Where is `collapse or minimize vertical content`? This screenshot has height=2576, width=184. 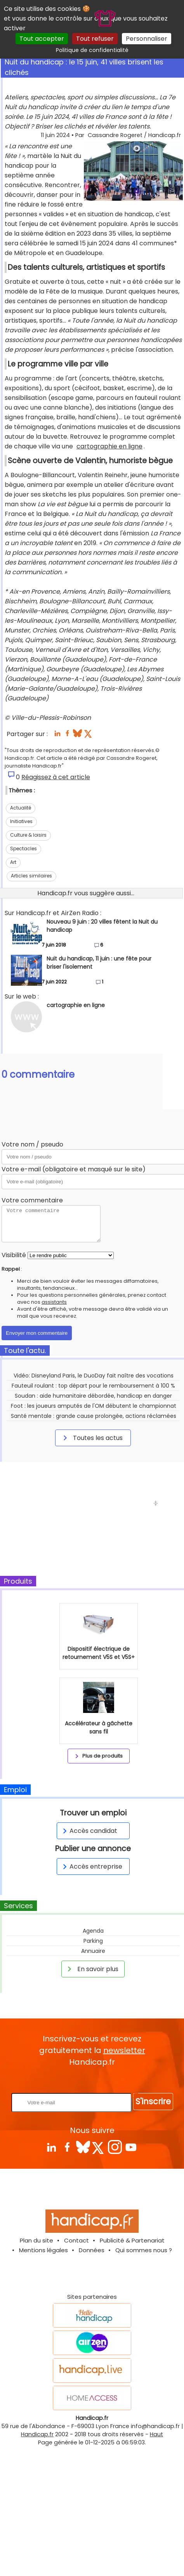 collapse or minimize vertical content is located at coordinates (156, 1503).